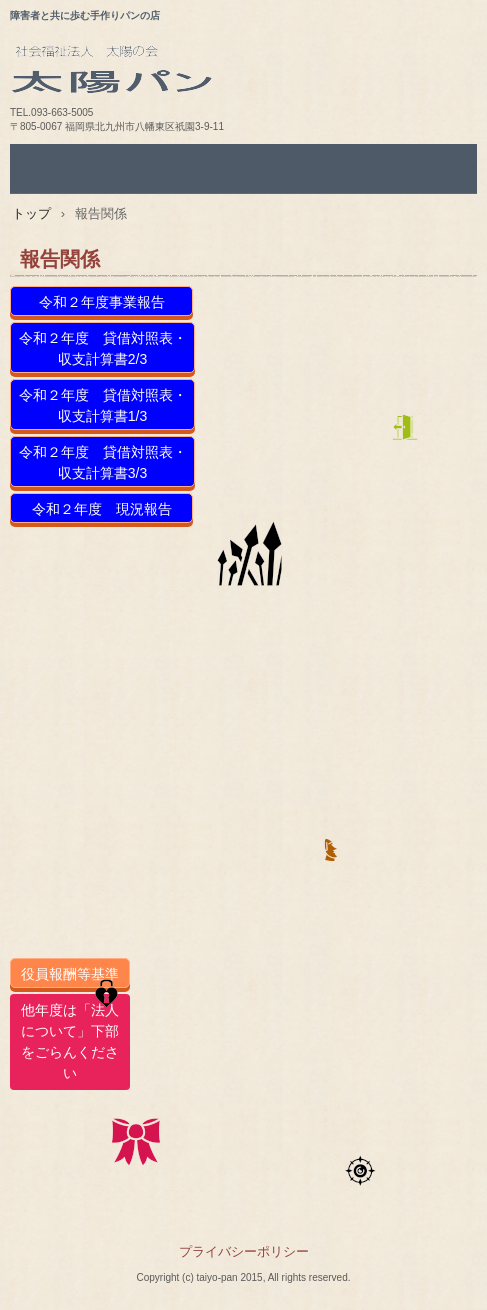 The width and height of the screenshot is (487, 1310). Describe the element at coordinates (405, 427) in the screenshot. I see `enter a room or building` at that location.